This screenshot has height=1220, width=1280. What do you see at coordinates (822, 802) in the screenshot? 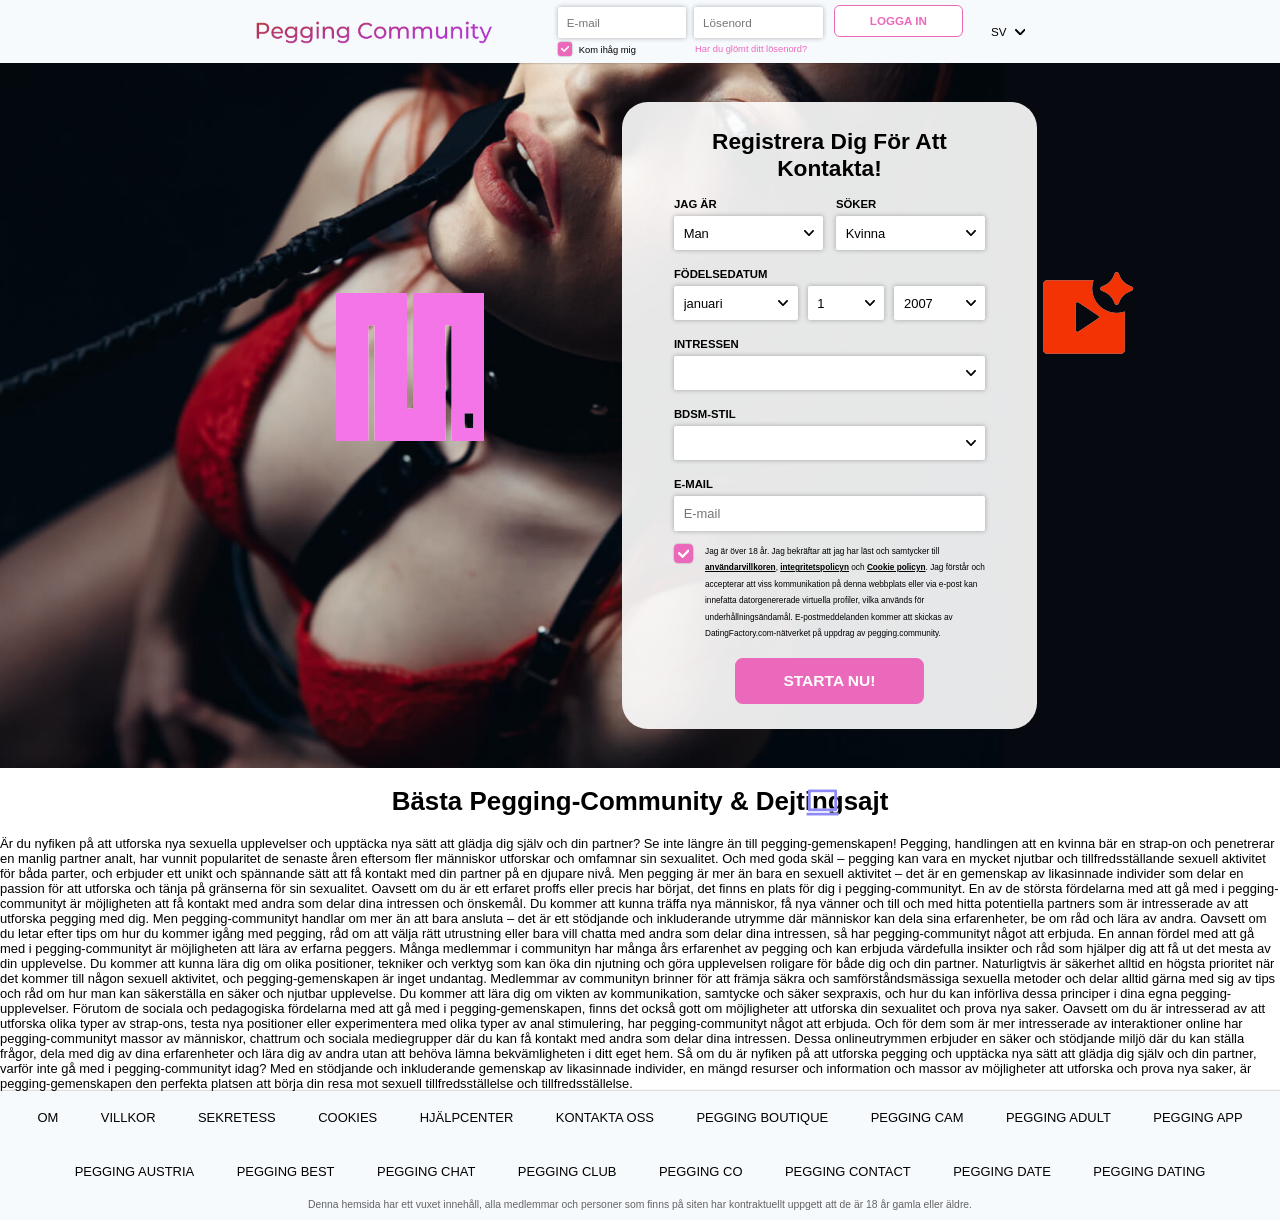
I see `view on macbook or laptop device` at bounding box center [822, 802].